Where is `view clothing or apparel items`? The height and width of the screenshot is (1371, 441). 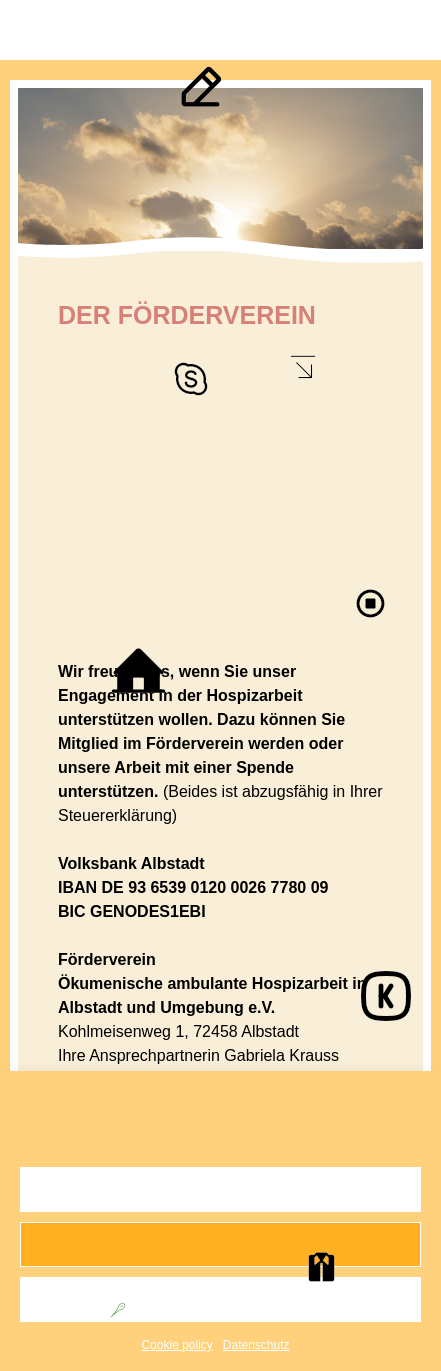 view clothing or apparel items is located at coordinates (321, 1267).